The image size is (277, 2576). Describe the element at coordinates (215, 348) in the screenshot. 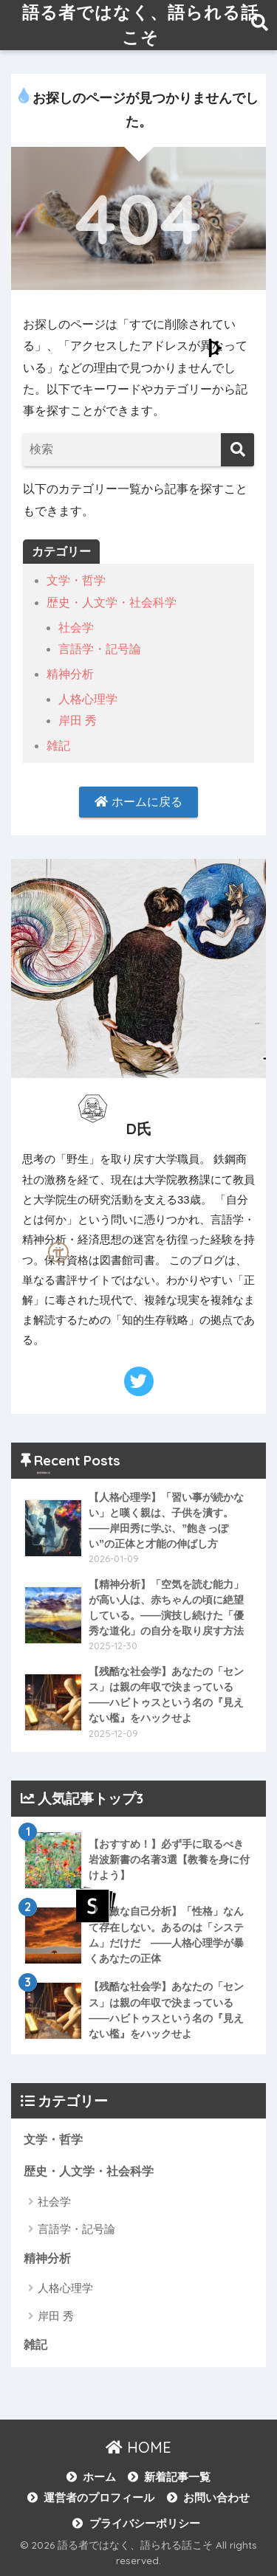

I see `dlib machine learning library logo` at that location.